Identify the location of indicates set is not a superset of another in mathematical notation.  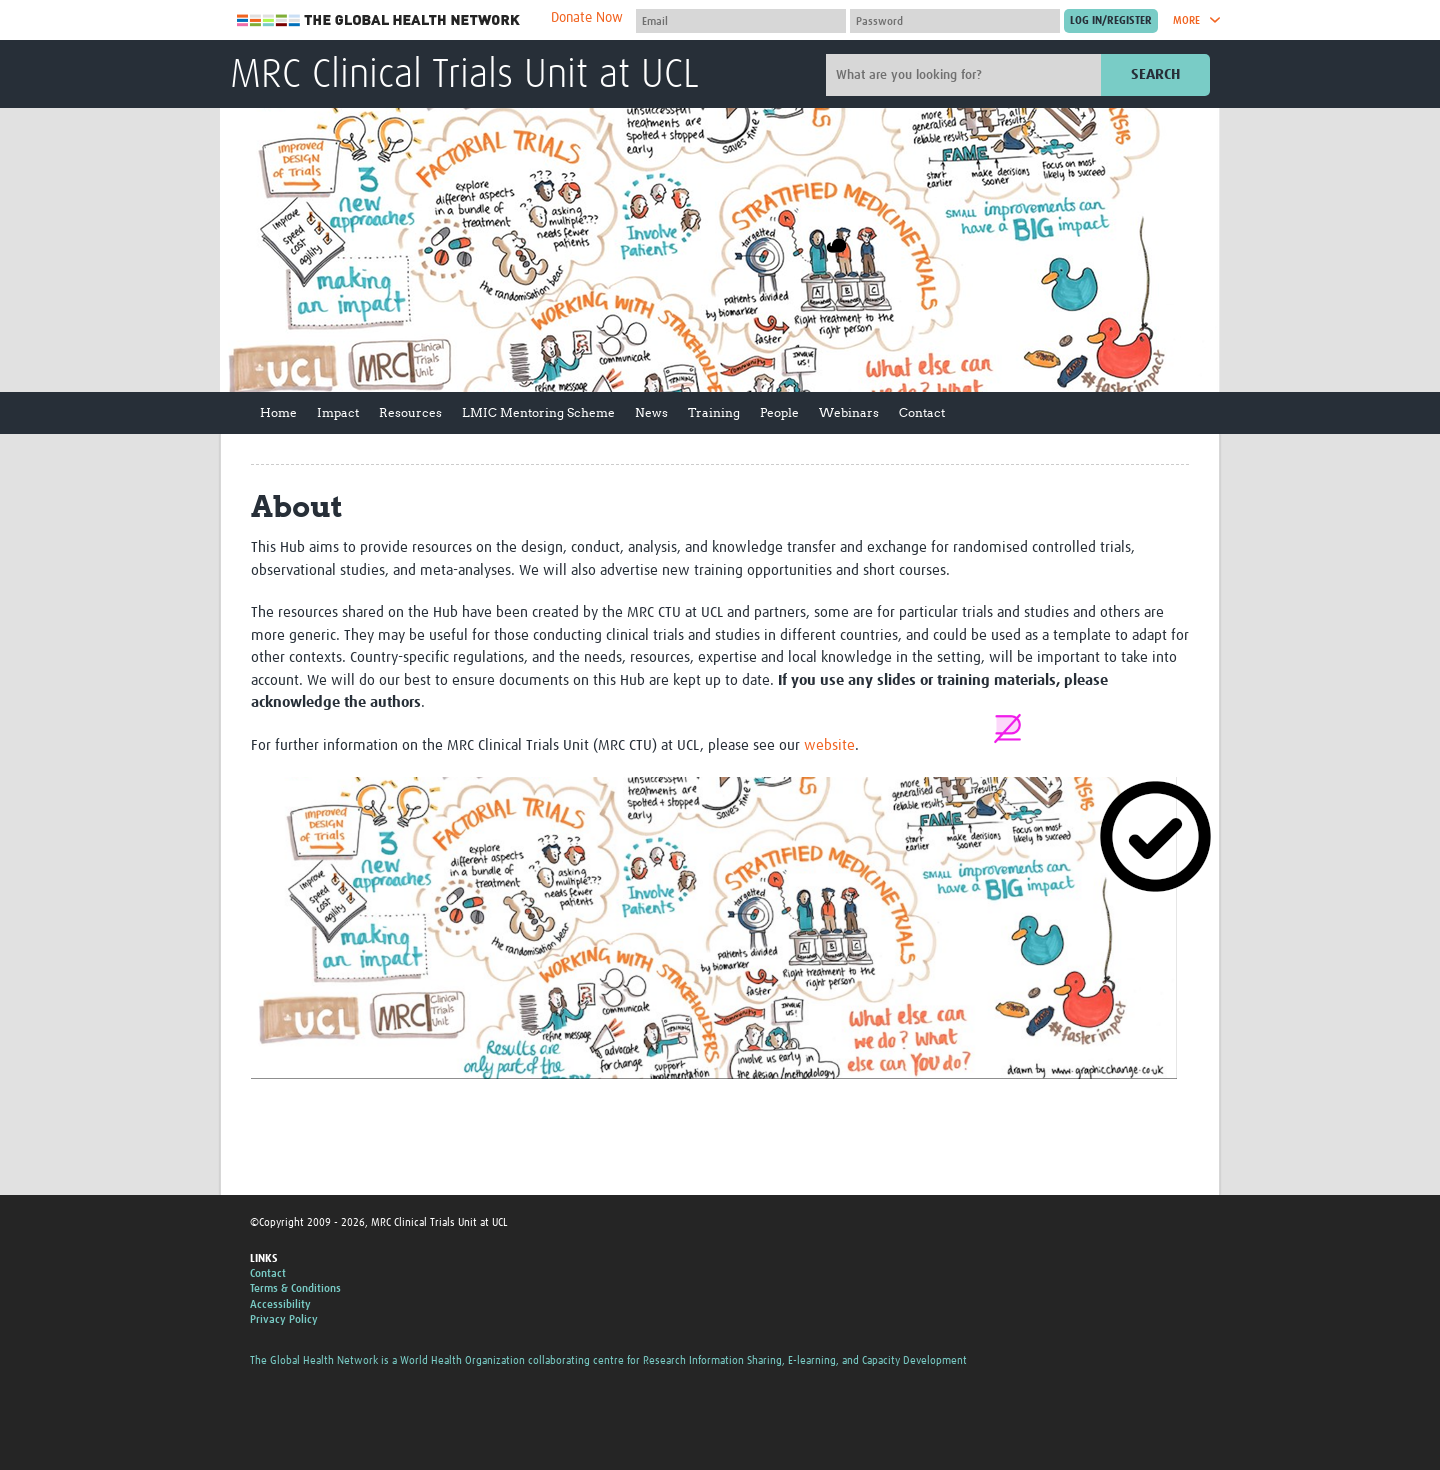
(1007, 728).